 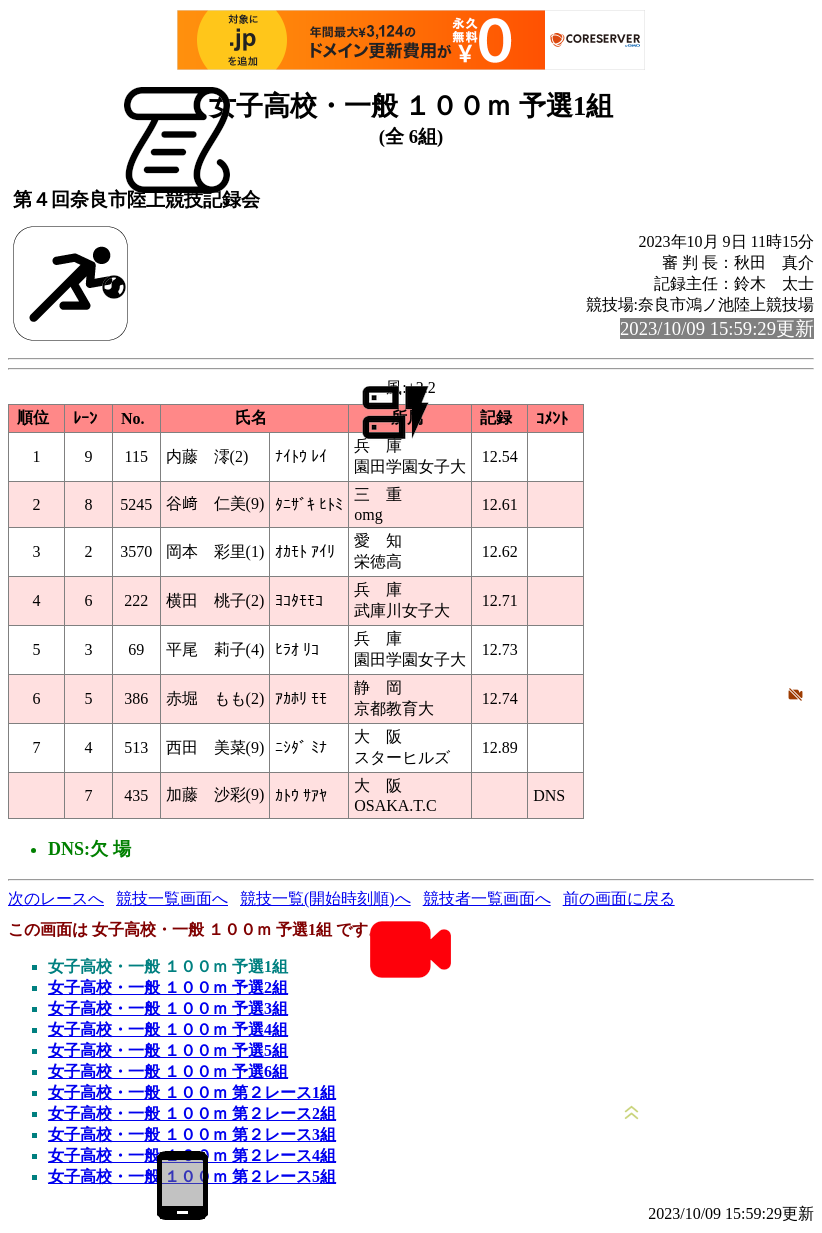 I want to click on switch to tablet view or mode, so click(x=182, y=1185).